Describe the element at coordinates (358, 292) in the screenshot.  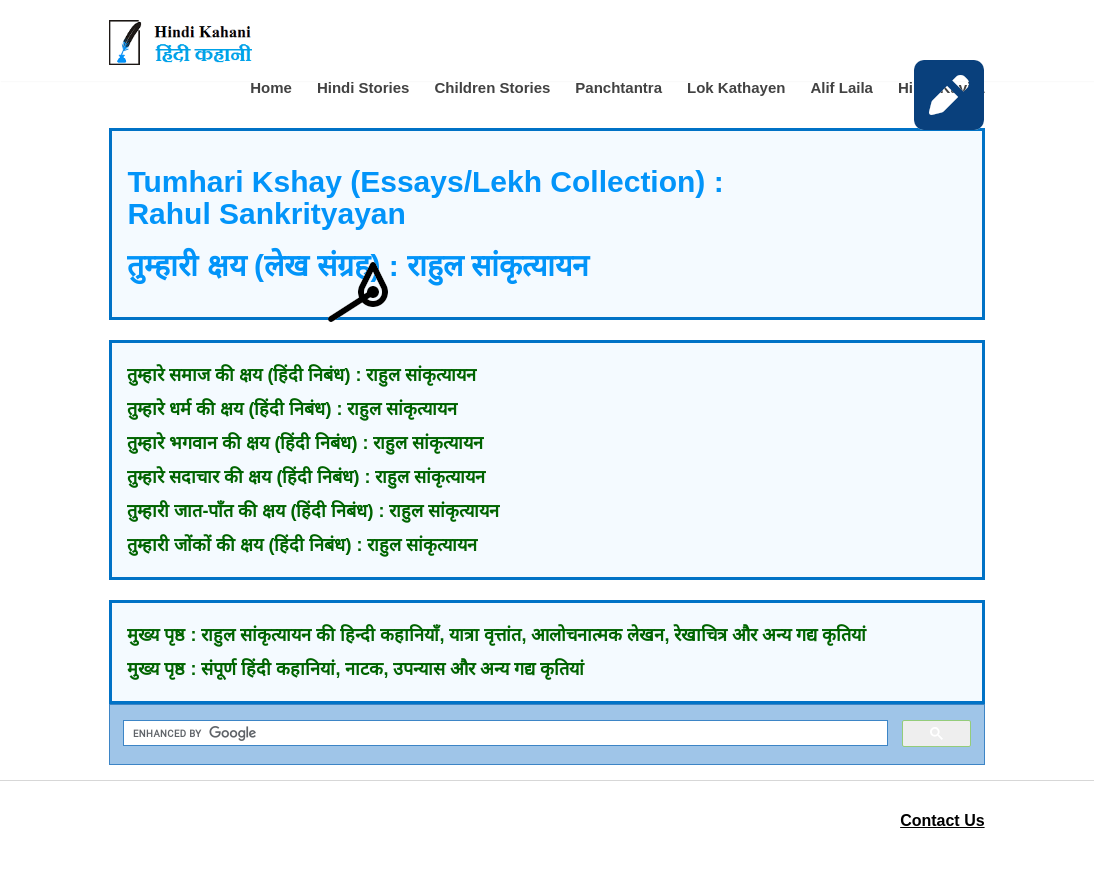
I see `ignite or start a fire feature` at that location.